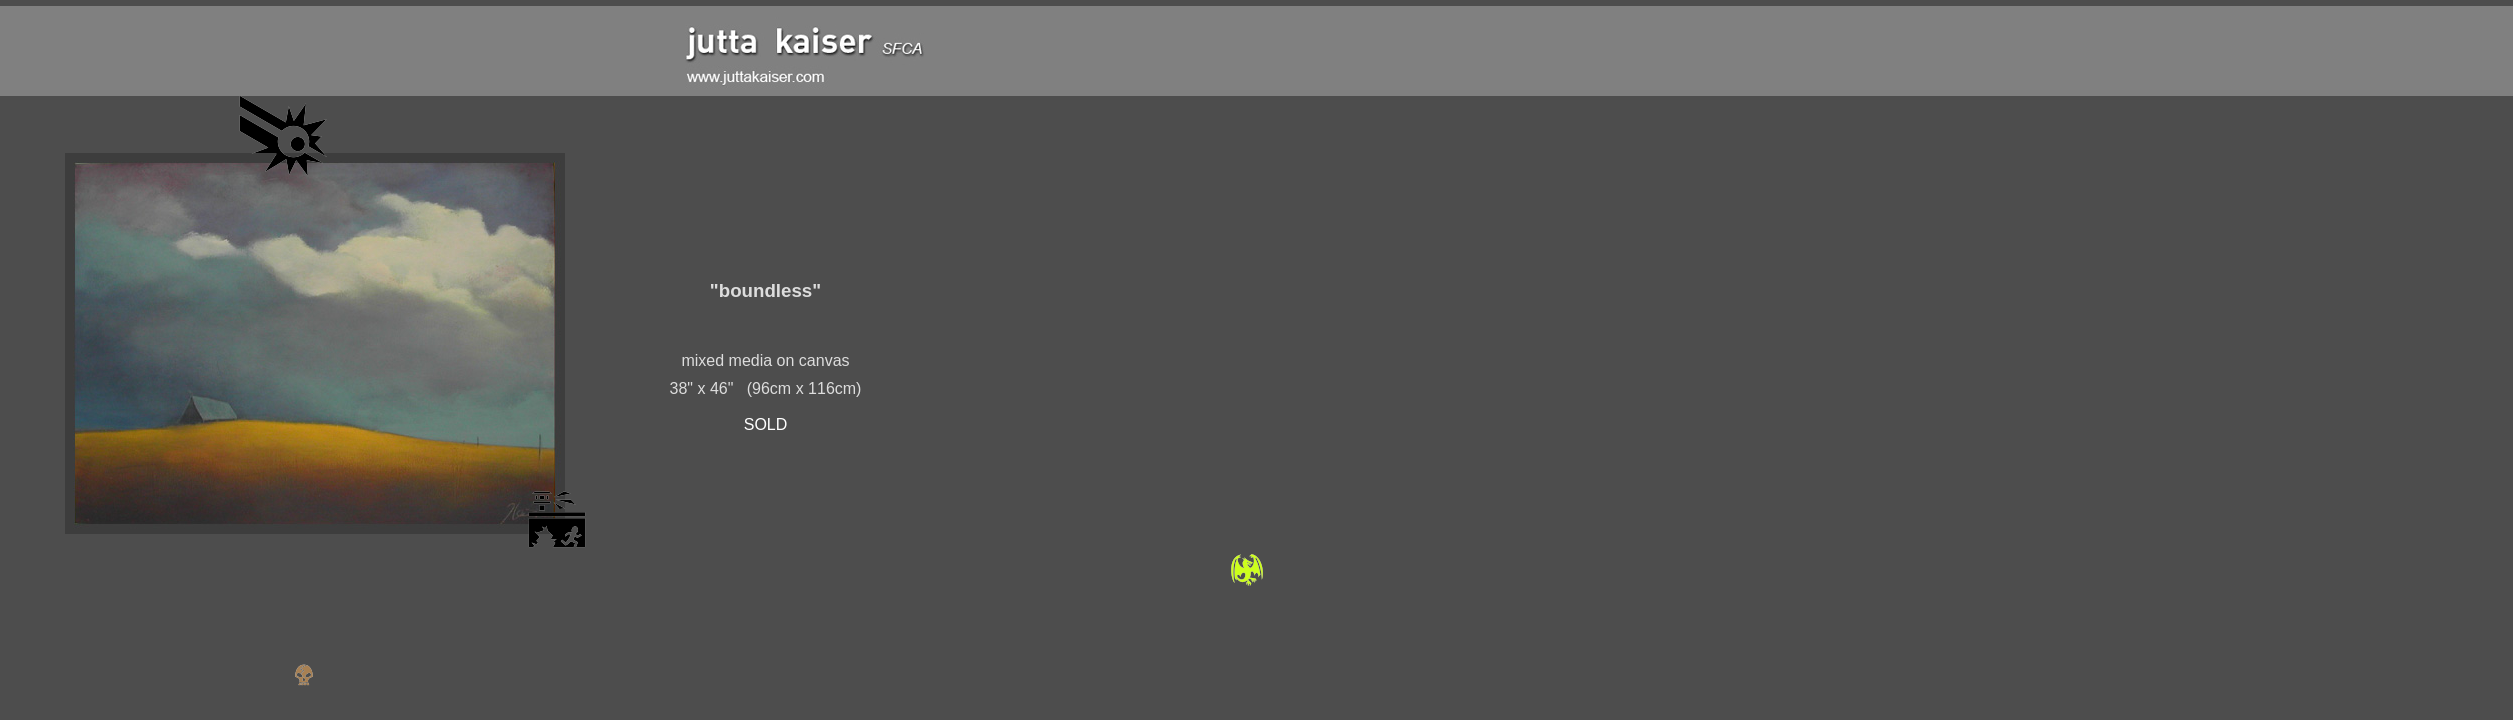 The width and height of the screenshot is (2513, 720). Describe the element at coordinates (557, 519) in the screenshot. I see `activate evasion ability in gameplay` at that location.